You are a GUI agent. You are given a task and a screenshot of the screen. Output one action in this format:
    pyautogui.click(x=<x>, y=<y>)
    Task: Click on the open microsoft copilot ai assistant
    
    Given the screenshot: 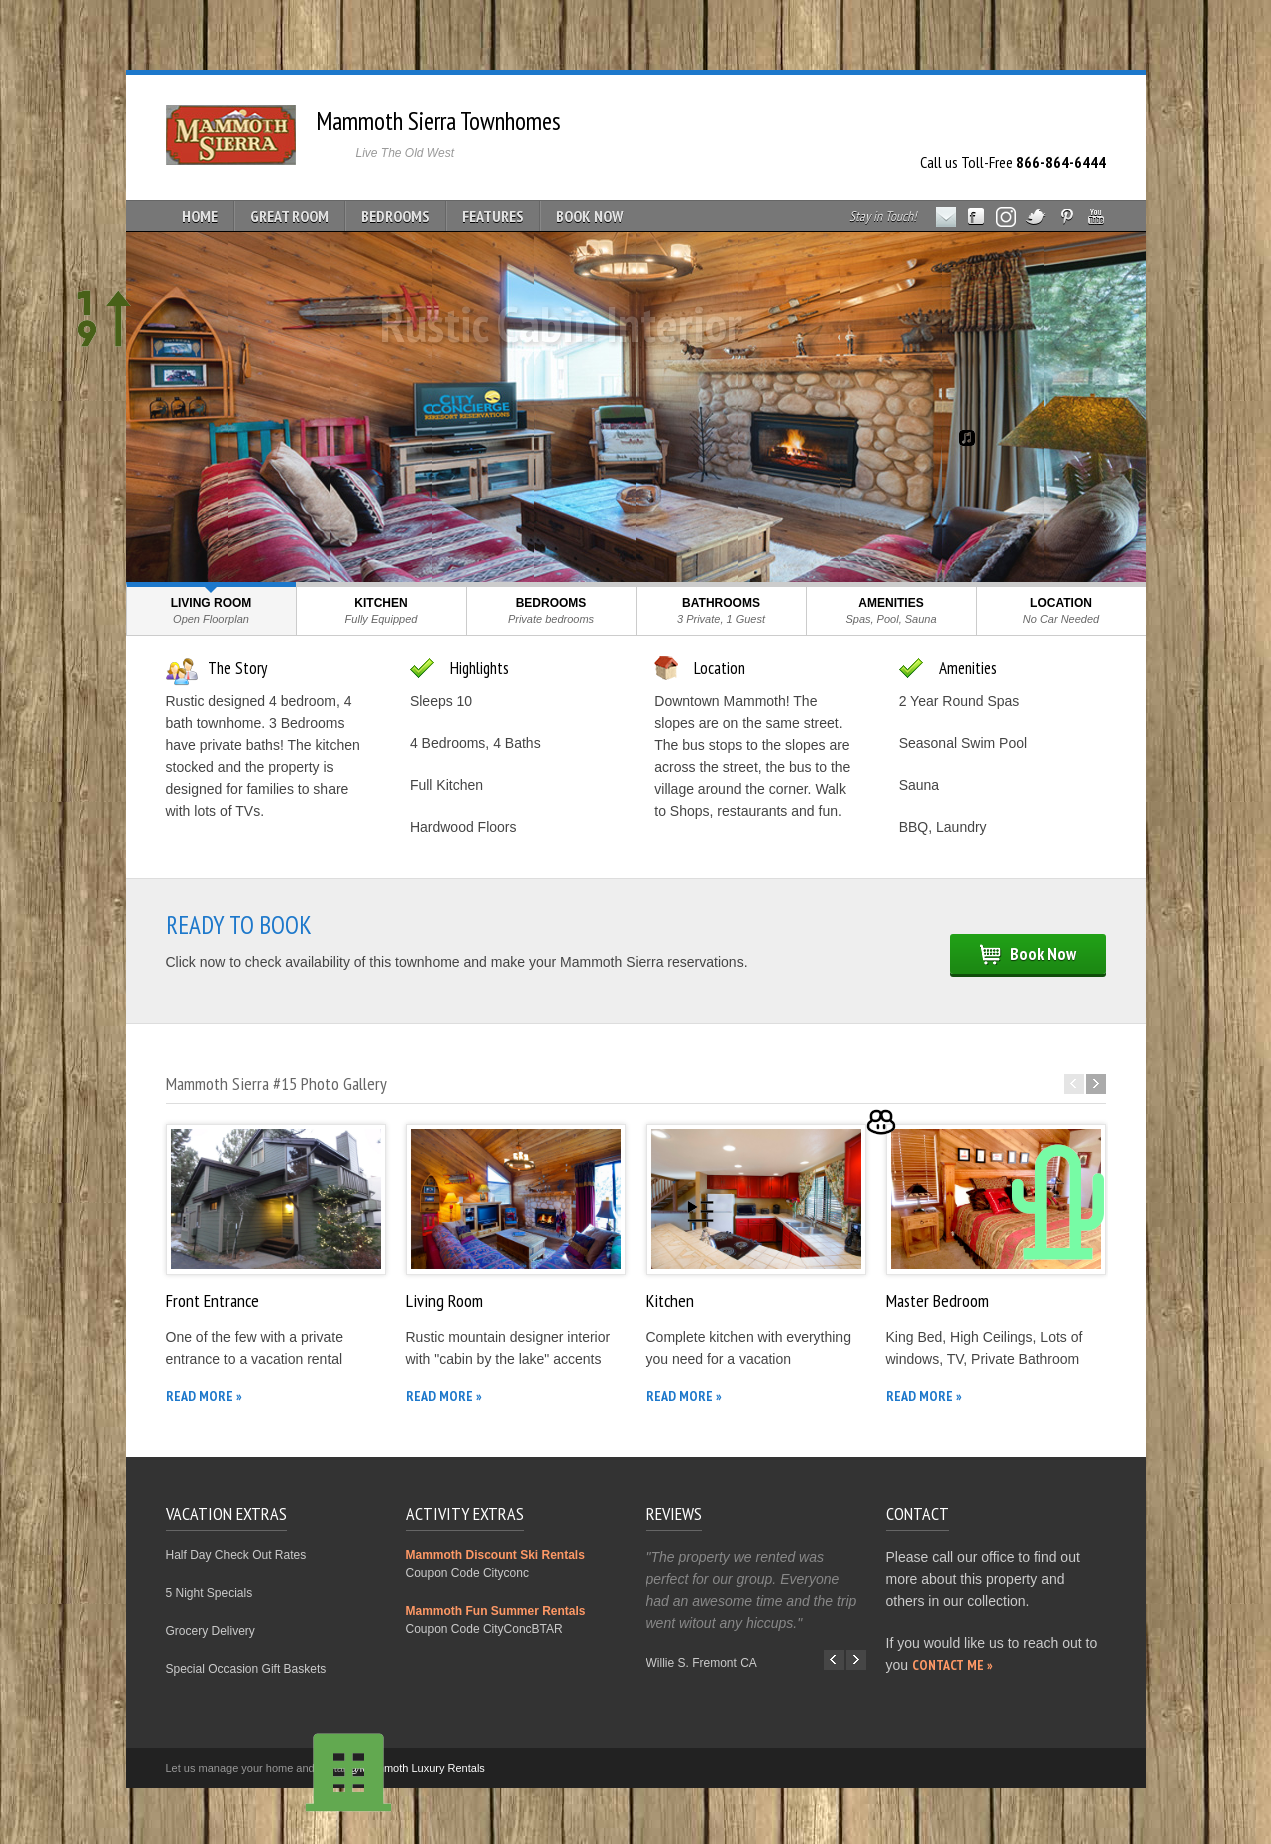 What is the action you would take?
    pyautogui.click(x=881, y=1122)
    